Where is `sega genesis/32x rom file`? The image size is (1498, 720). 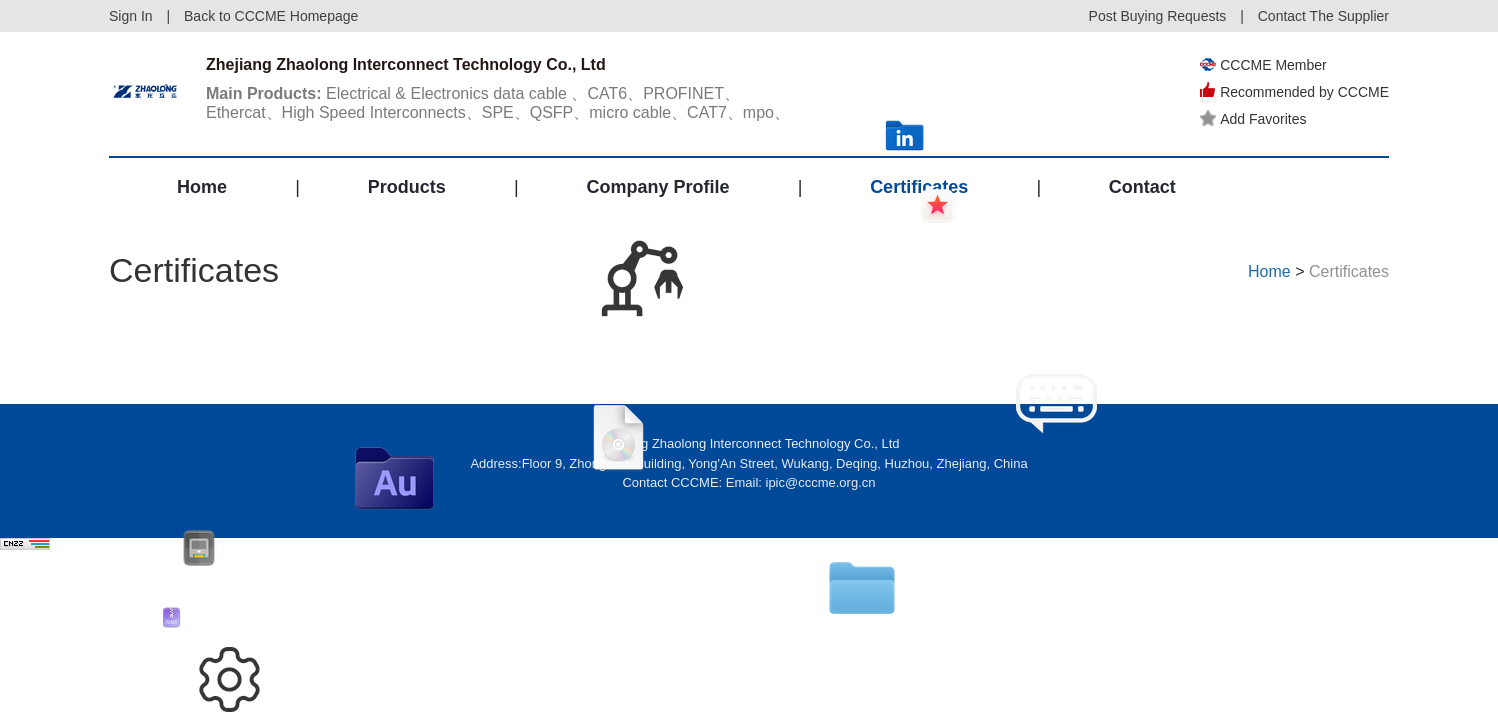
sega genesis/32x rom file is located at coordinates (199, 548).